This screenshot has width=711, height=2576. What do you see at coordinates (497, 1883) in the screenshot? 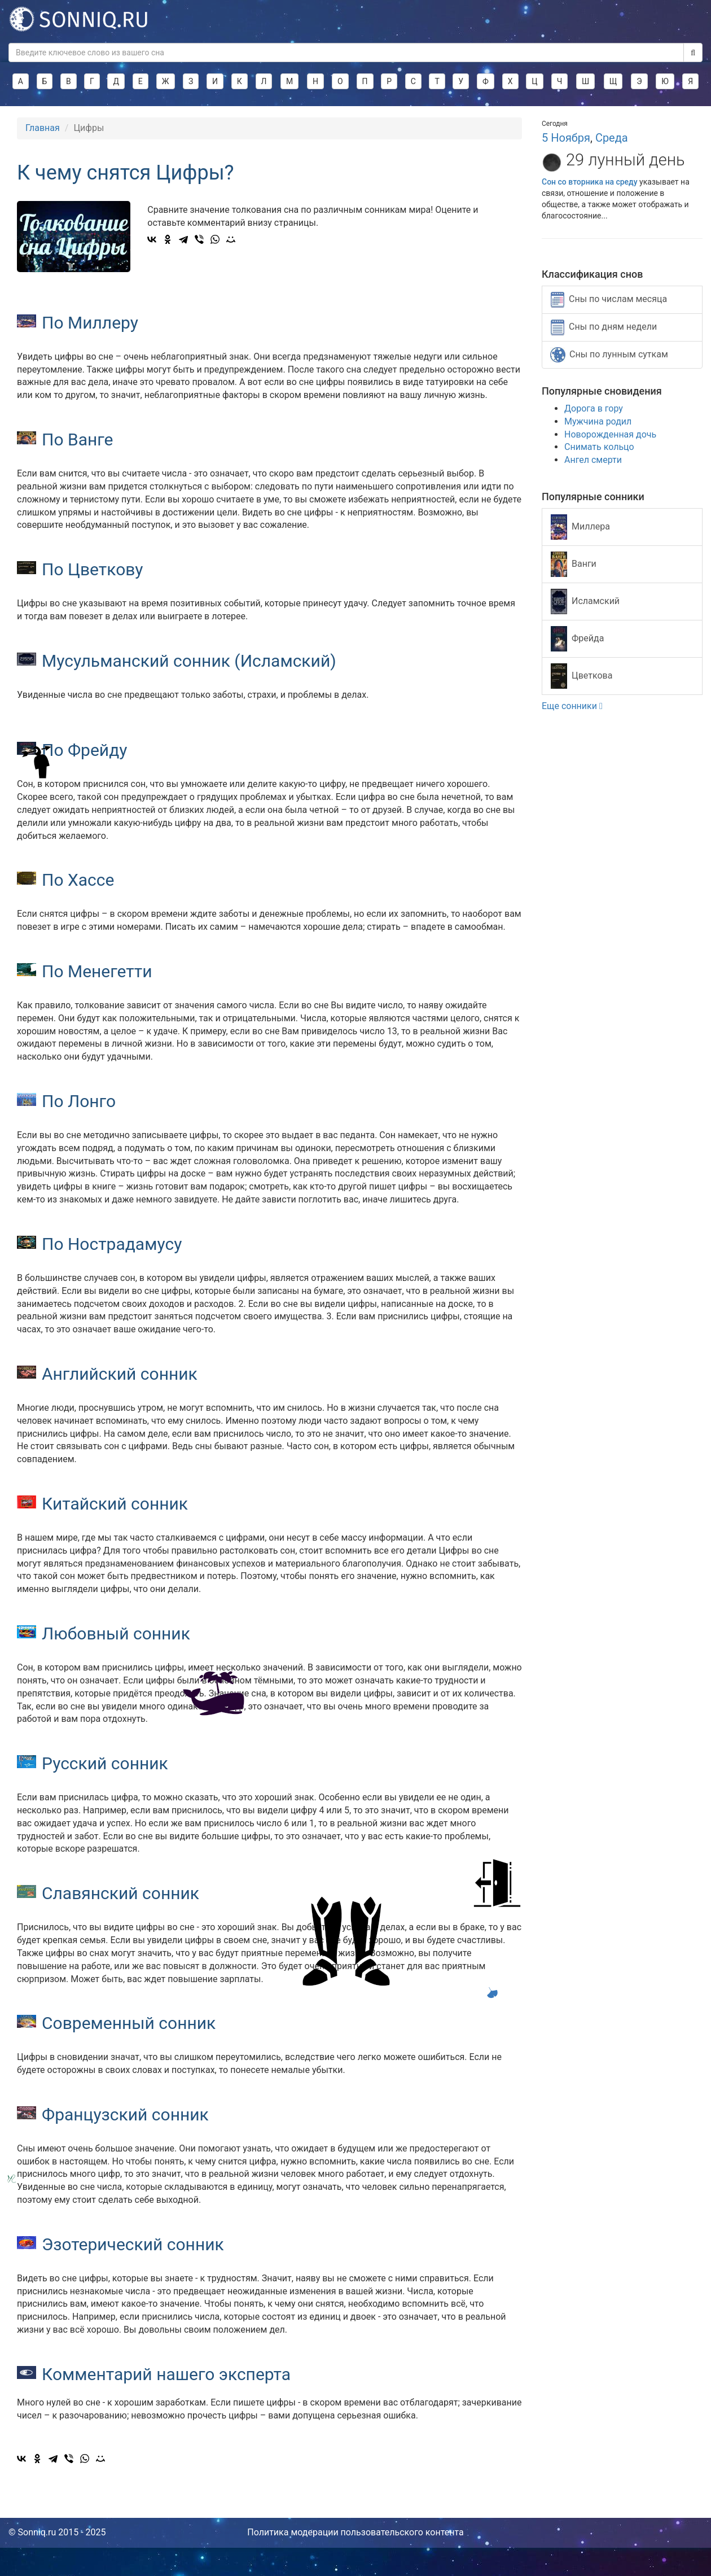
I see `enter a room or building` at bounding box center [497, 1883].